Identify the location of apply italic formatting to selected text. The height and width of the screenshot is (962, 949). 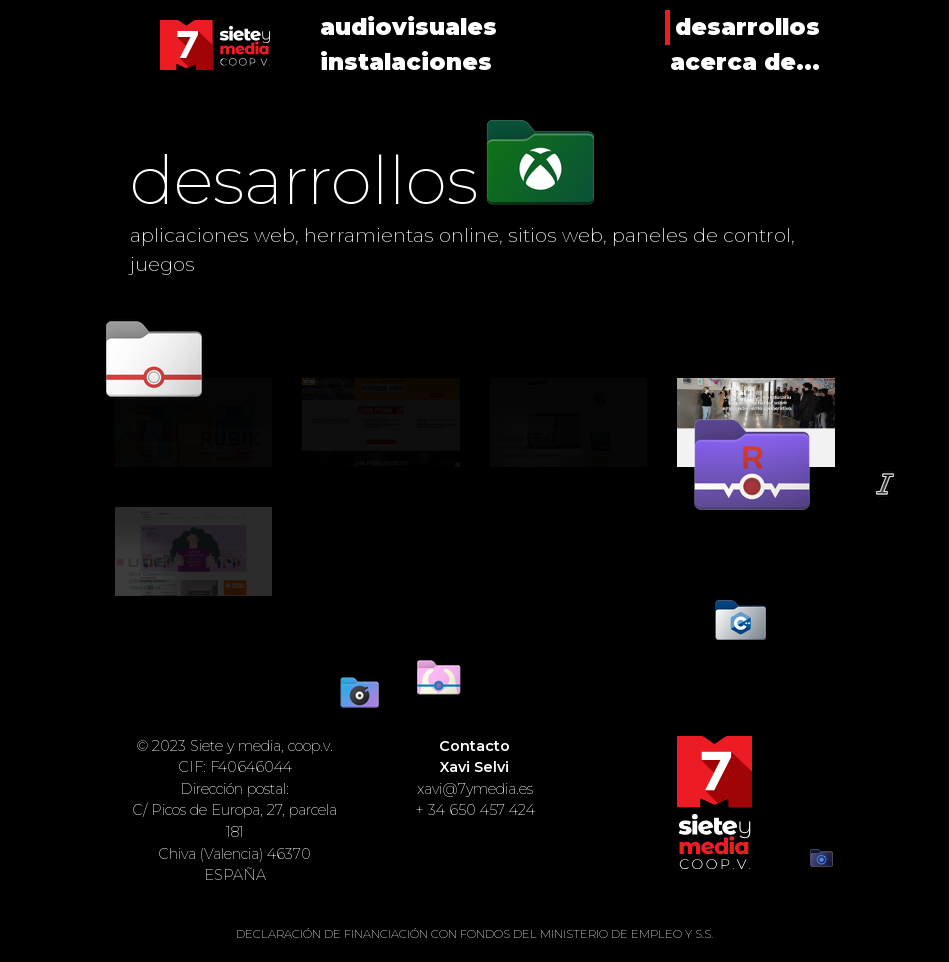
(885, 484).